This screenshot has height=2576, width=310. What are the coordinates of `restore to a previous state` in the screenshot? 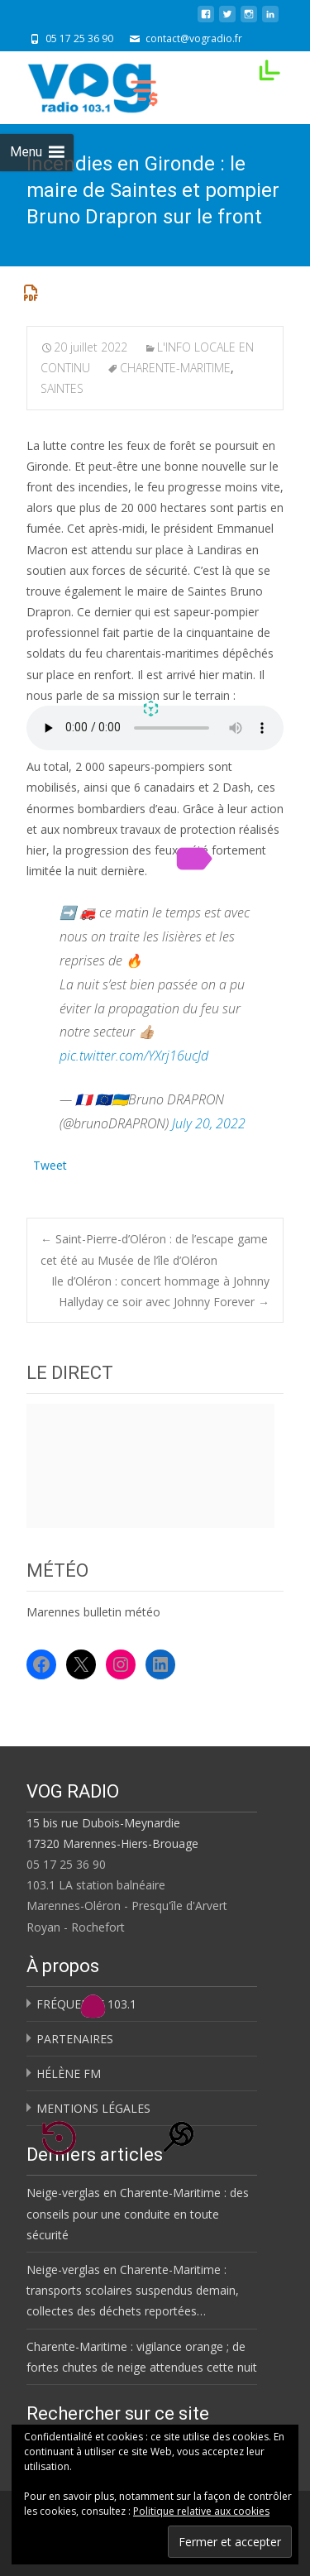 It's located at (59, 2138).